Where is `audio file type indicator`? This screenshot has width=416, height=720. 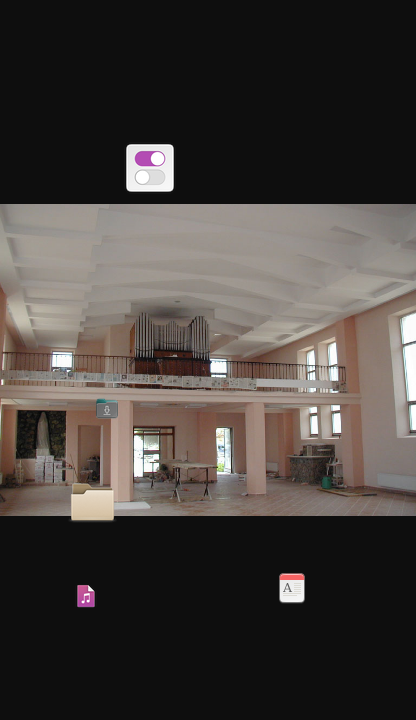
audio file type indicator is located at coordinates (86, 596).